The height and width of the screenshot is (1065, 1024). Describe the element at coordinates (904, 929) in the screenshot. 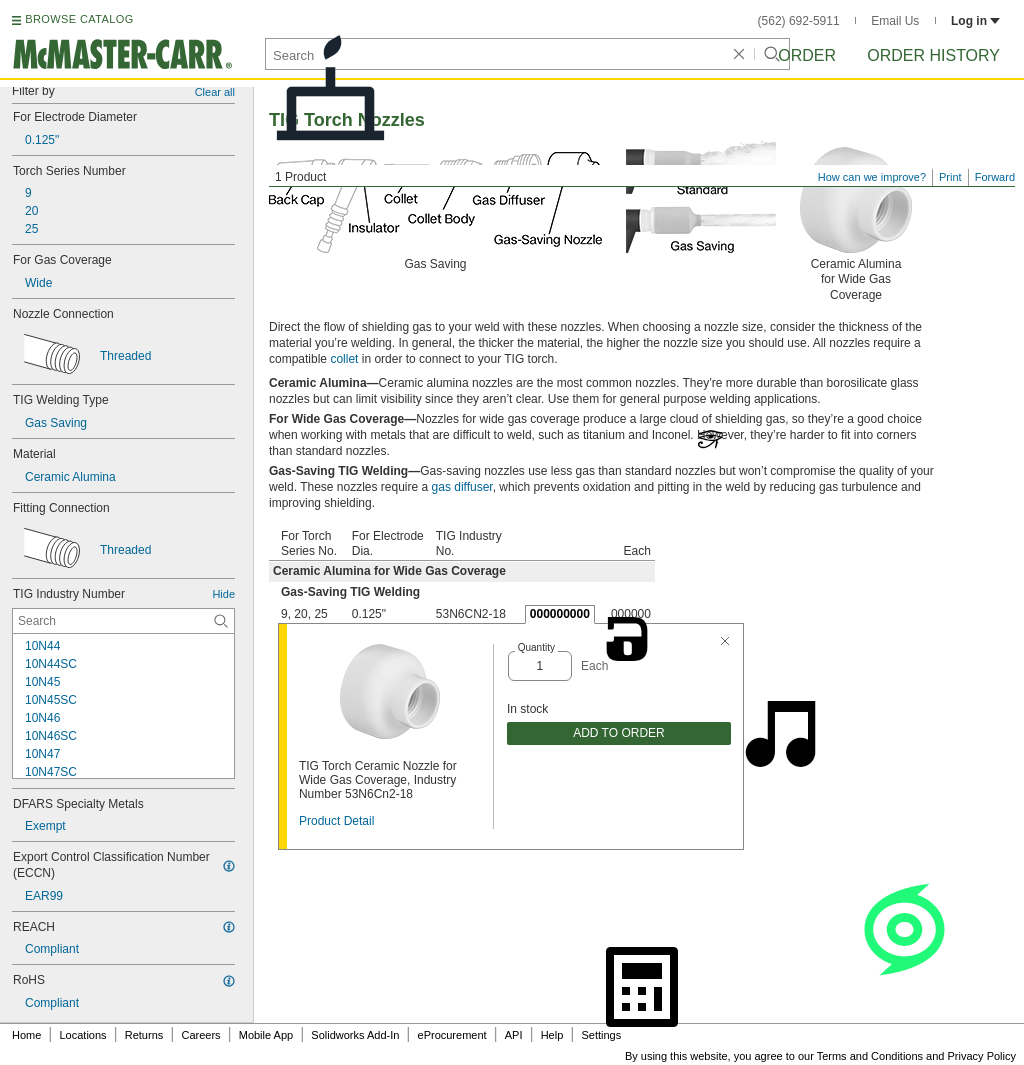

I see `indicates typhoon or hurricane weather alert` at that location.